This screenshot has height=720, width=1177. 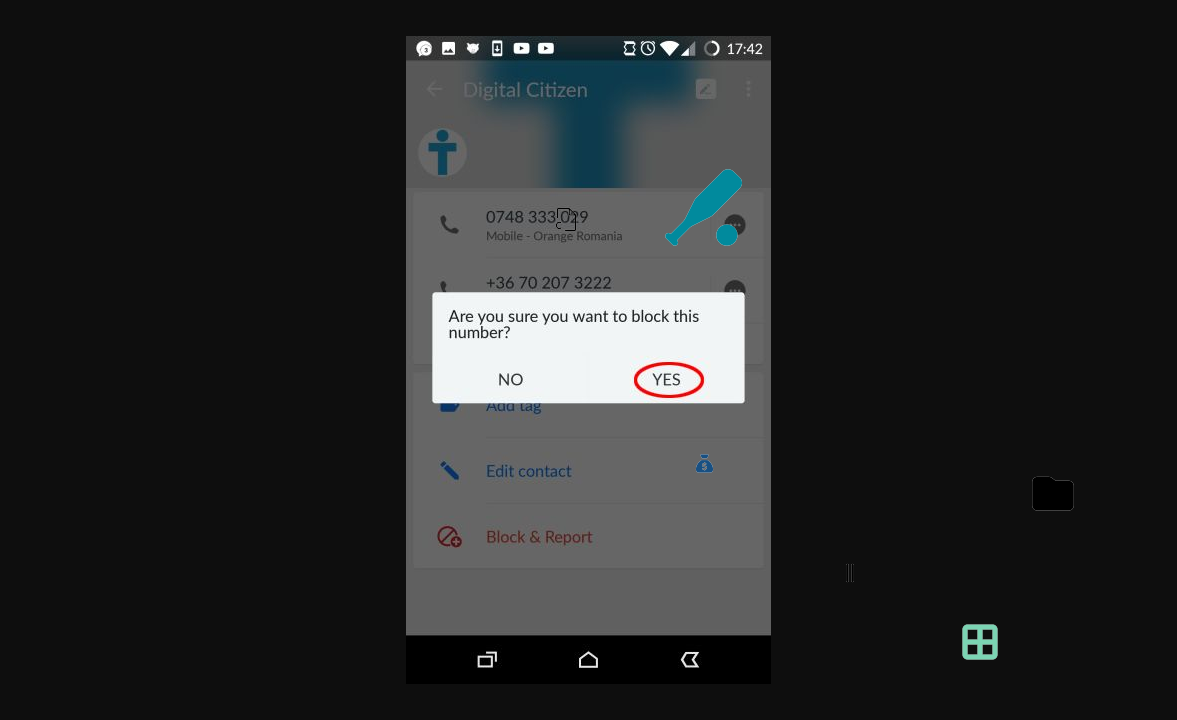 I want to click on open a C programming language file, so click(x=566, y=219).